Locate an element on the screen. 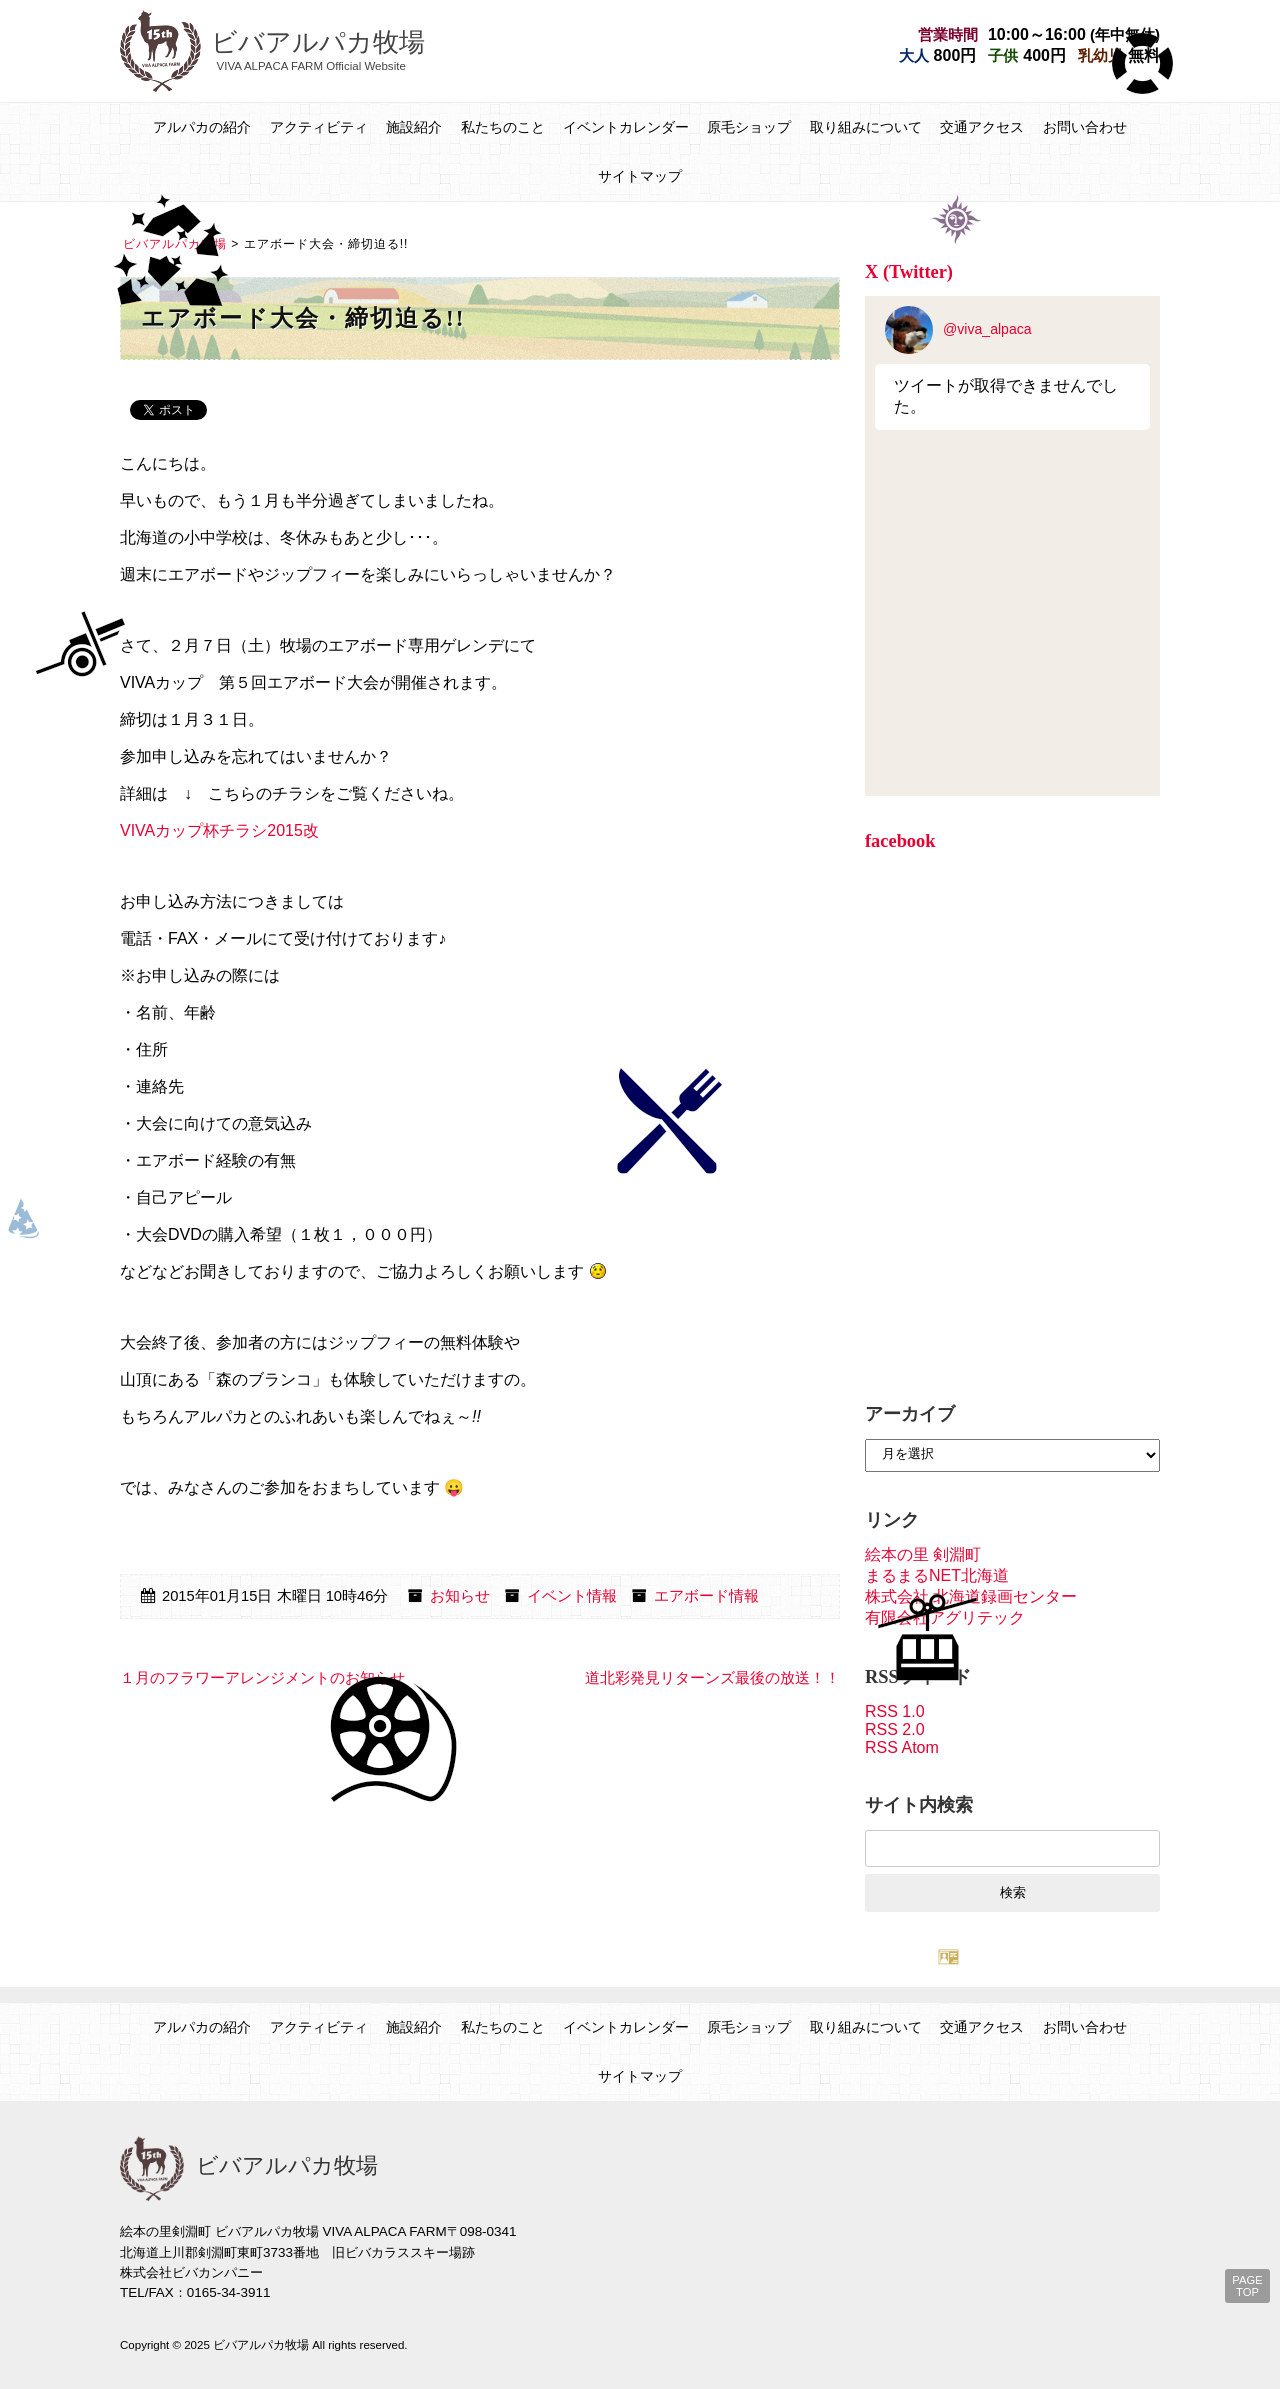  decorative sun emblem for fantasy or medieval-themed game interface is located at coordinates (956, 219).